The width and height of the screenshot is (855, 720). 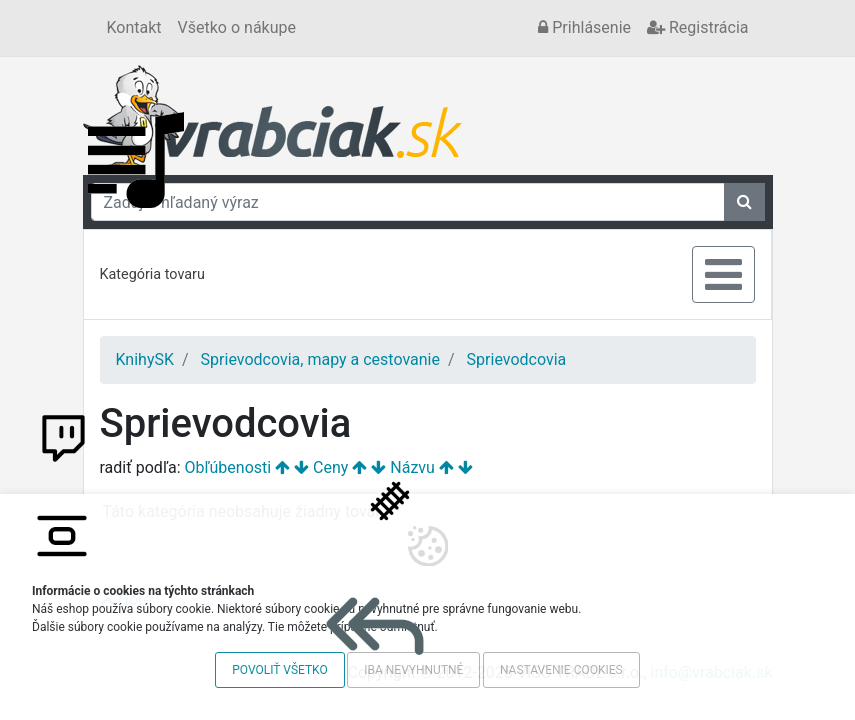 What do you see at coordinates (62, 536) in the screenshot?
I see `distribute vertical space evenly around selected elements` at bounding box center [62, 536].